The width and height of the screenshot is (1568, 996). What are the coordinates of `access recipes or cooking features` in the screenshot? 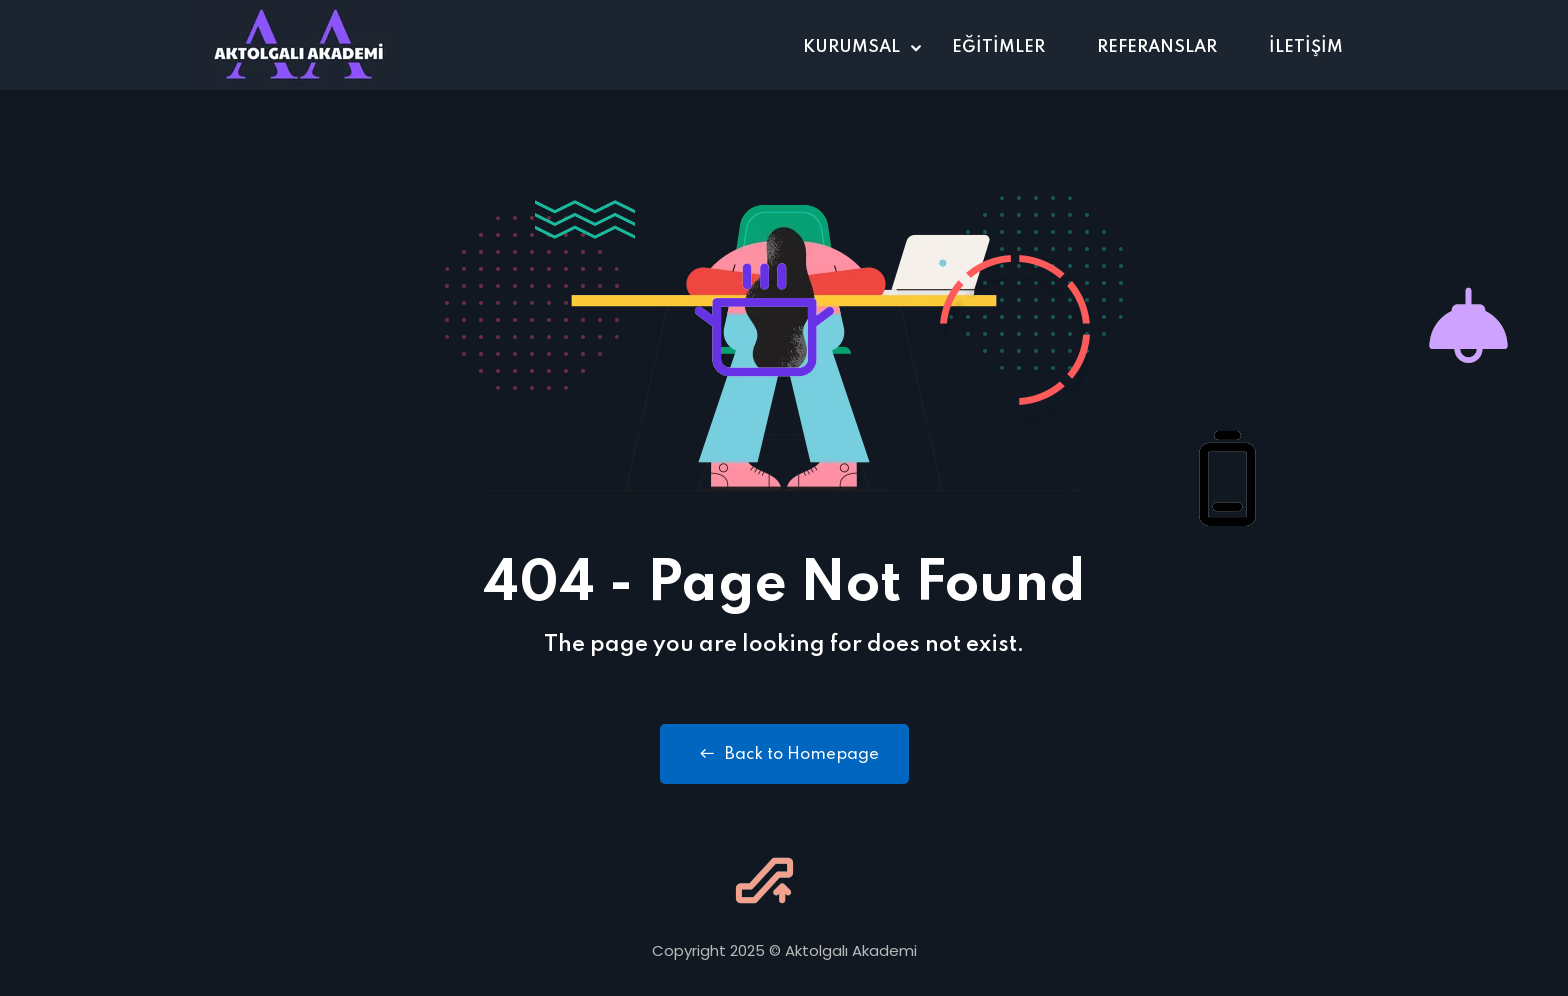 It's located at (764, 328).